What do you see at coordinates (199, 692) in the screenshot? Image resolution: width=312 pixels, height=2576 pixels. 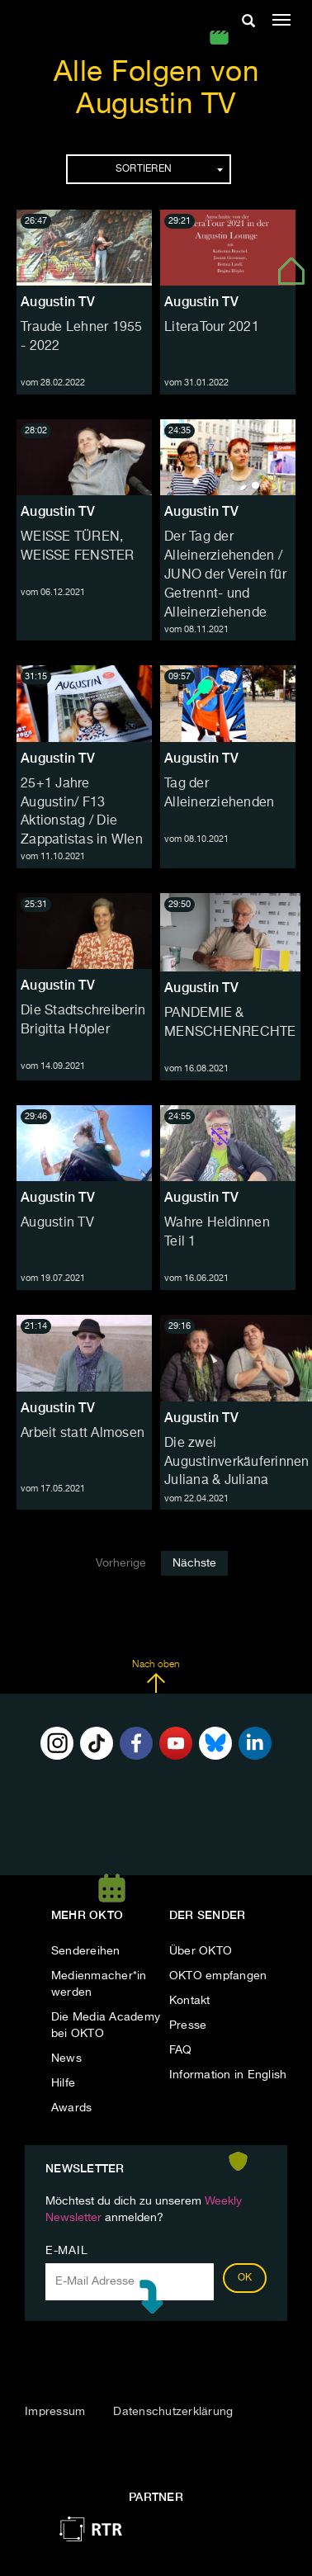 I see `access food or dining settings` at bounding box center [199, 692].